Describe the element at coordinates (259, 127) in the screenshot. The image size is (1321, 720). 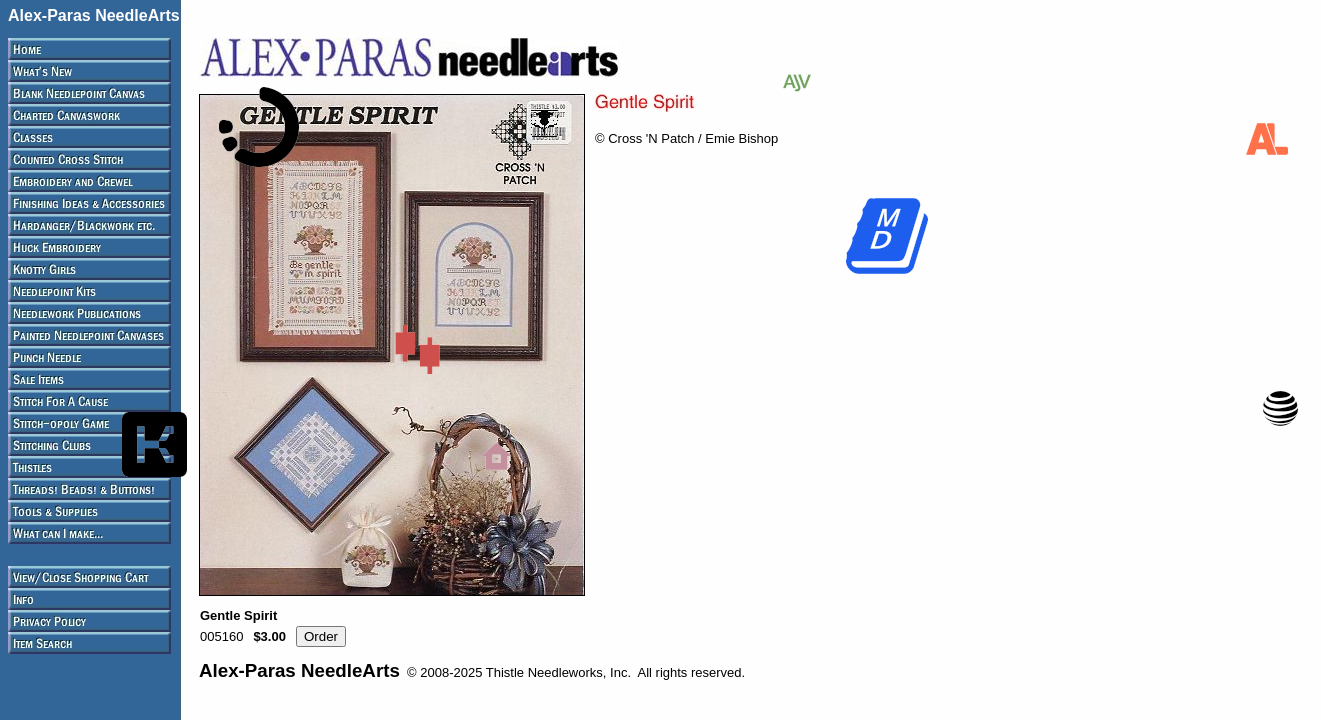
I see `open stagetimer app` at that location.